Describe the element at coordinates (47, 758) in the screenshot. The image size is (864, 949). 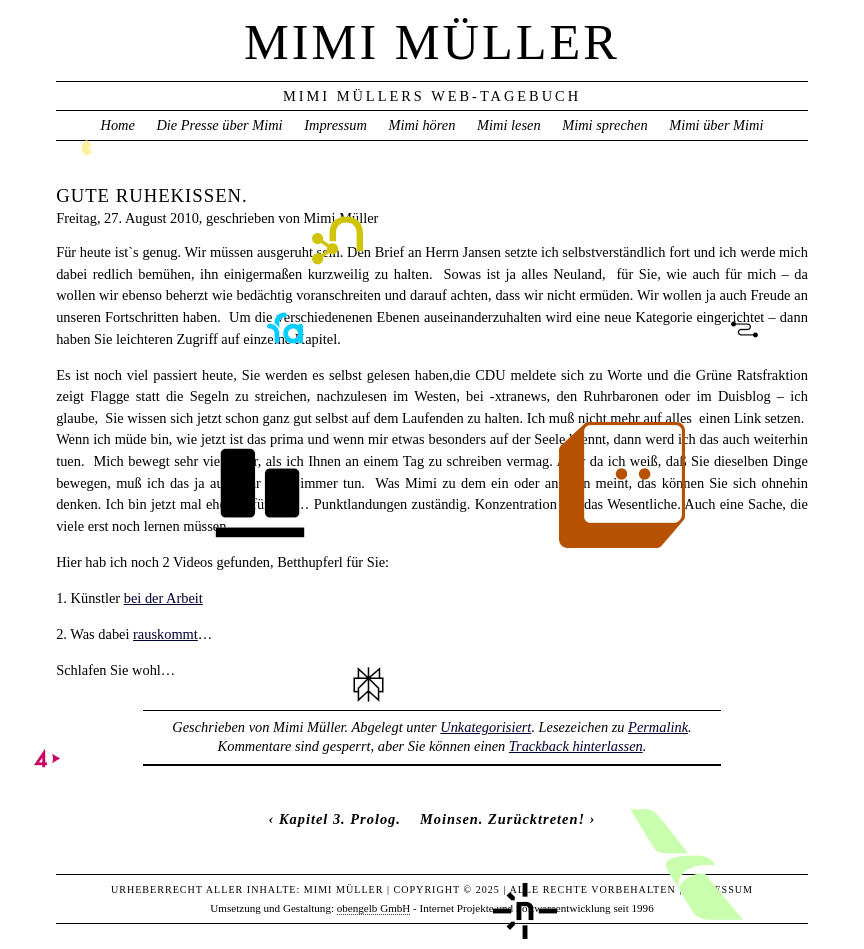
I see `open the tv4 play streaming app` at that location.